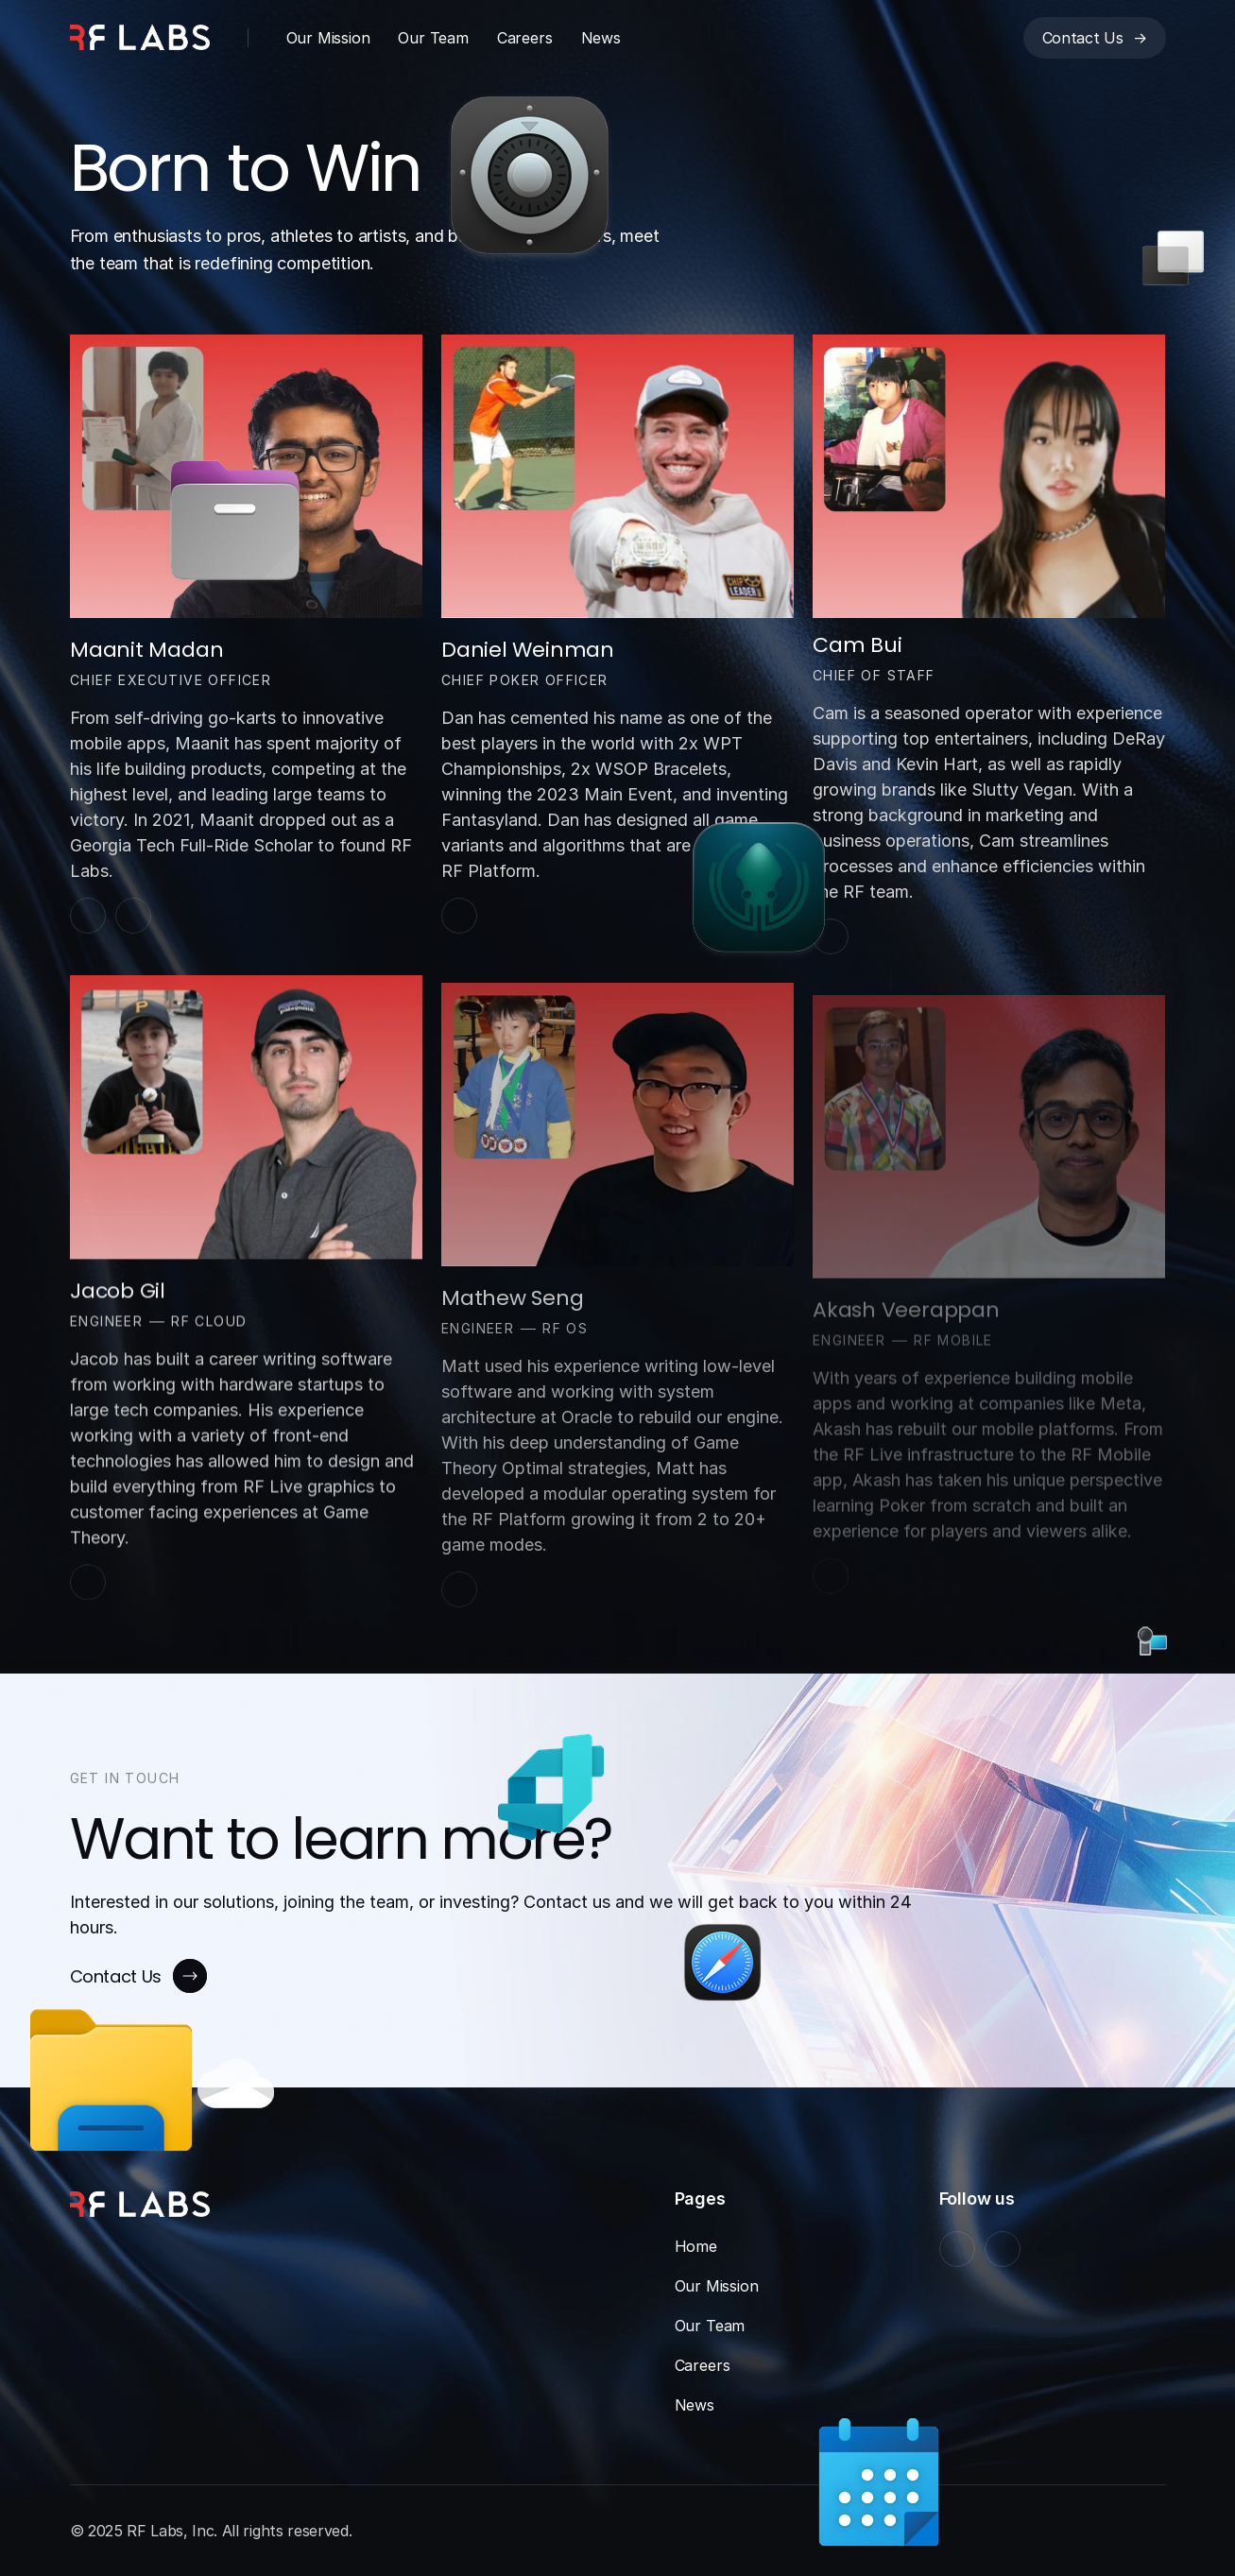 The height and width of the screenshot is (2576, 1235). Describe the element at coordinates (234, 520) in the screenshot. I see `open the file manager` at that location.